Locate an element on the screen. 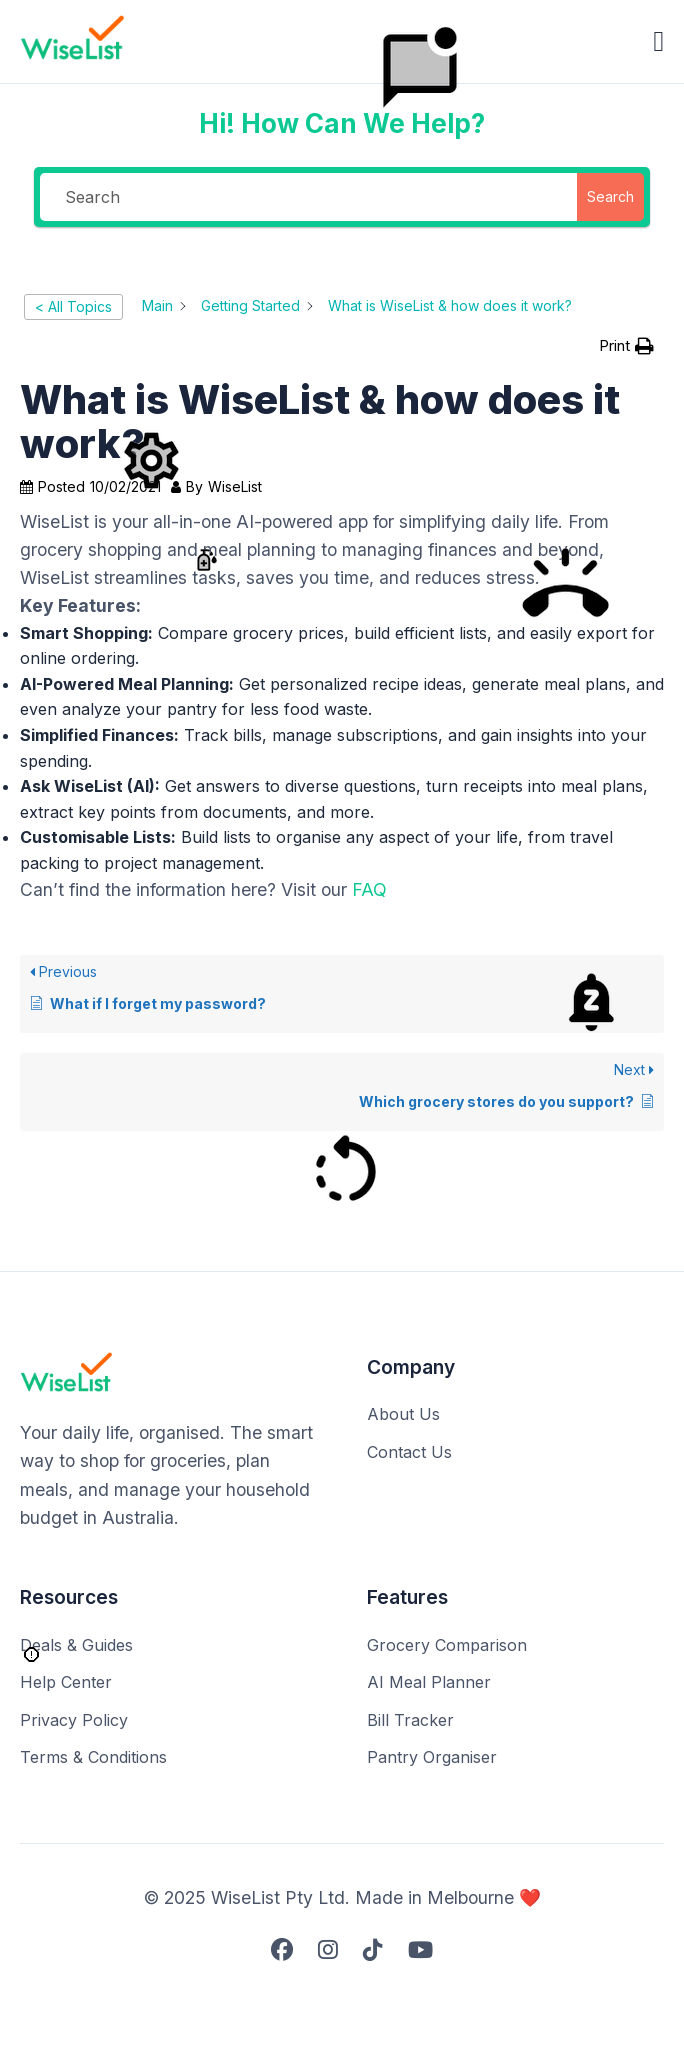  access app or system settings is located at coordinates (151, 460).